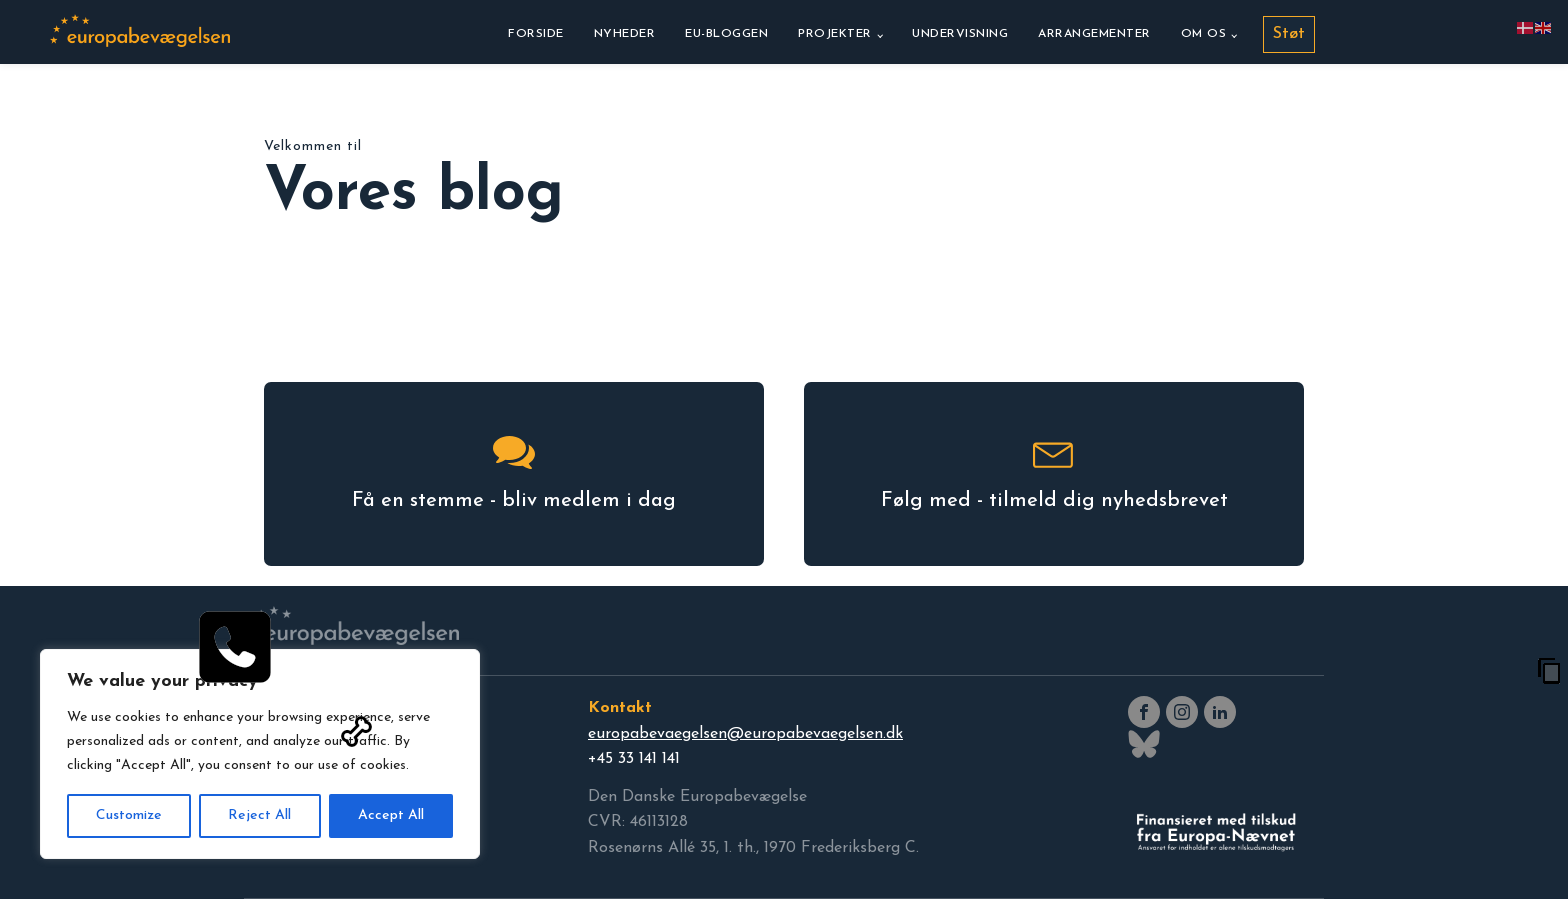 The image size is (1568, 899). Describe the element at coordinates (1550, 671) in the screenshot. I see `copy to clipboard` at that location.